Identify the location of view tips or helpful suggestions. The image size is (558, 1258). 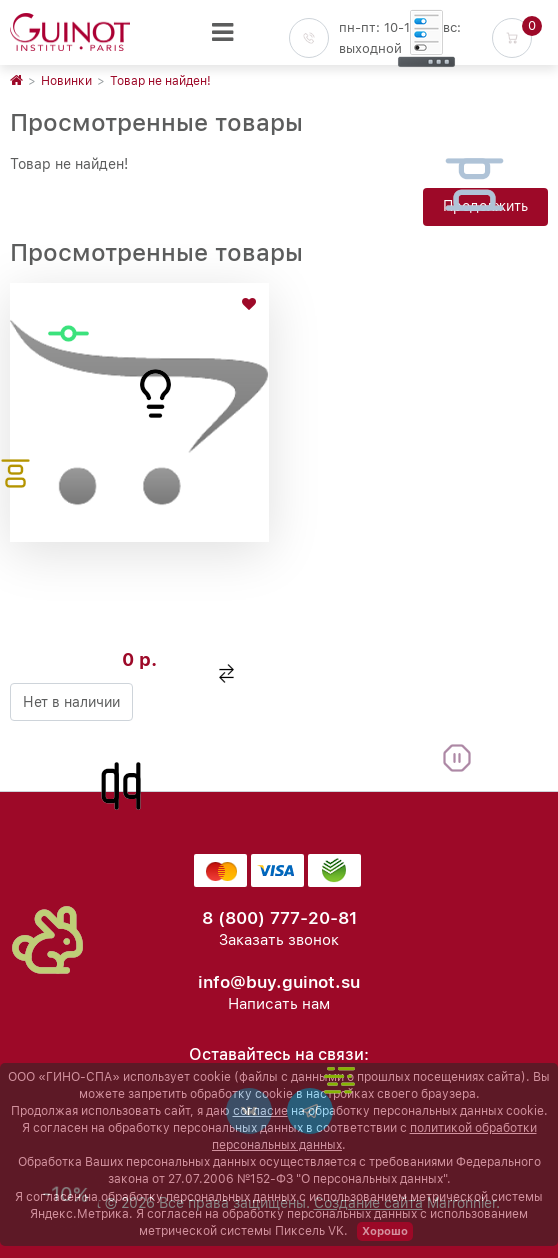
(155, 393).